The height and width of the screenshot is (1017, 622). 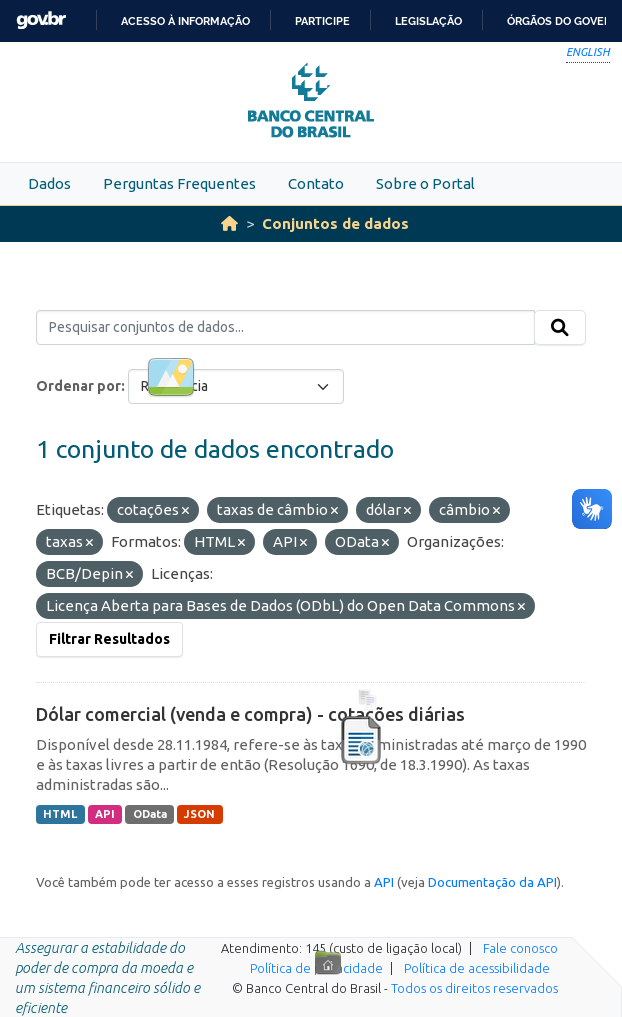 I want to click on access your home folder, so click(x=328, y=962).